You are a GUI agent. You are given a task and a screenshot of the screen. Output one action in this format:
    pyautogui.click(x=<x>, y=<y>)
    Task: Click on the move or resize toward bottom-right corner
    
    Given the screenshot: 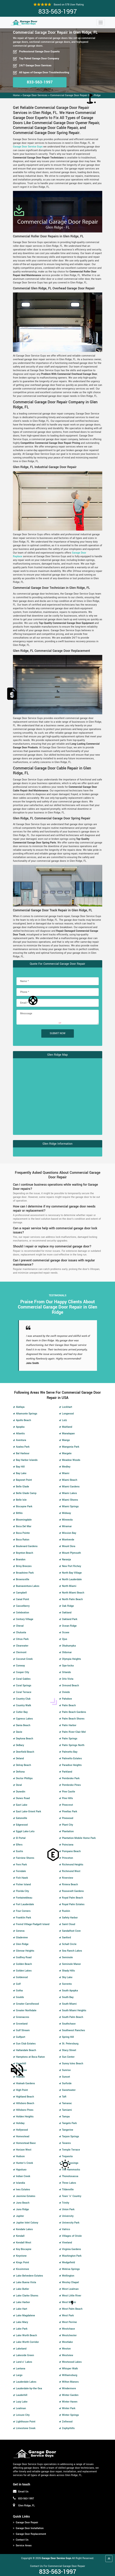 What is the action you would take?
    pyautogui.click(x=54, y=1702)
    